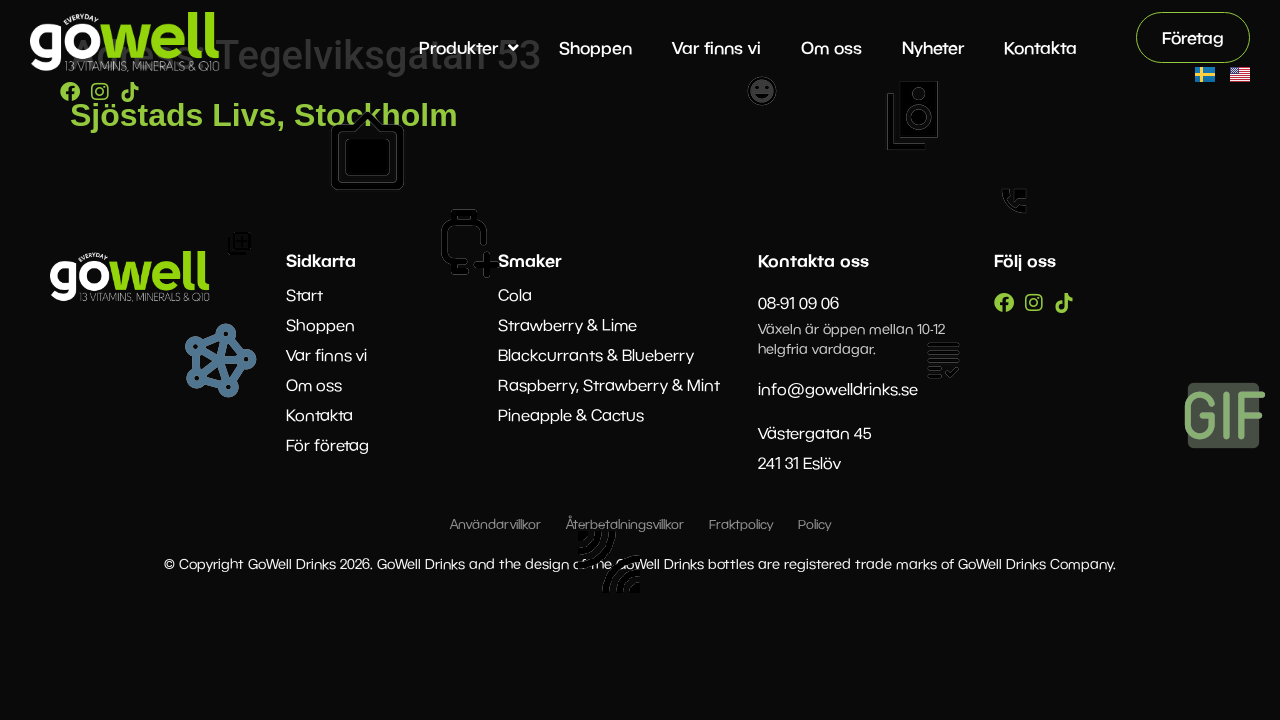 The height and width of the screenshot is (720, 1280). Describe the element at coordinates (1223, 415) in the screenshot. I see `insert a gif into your message` at that location.